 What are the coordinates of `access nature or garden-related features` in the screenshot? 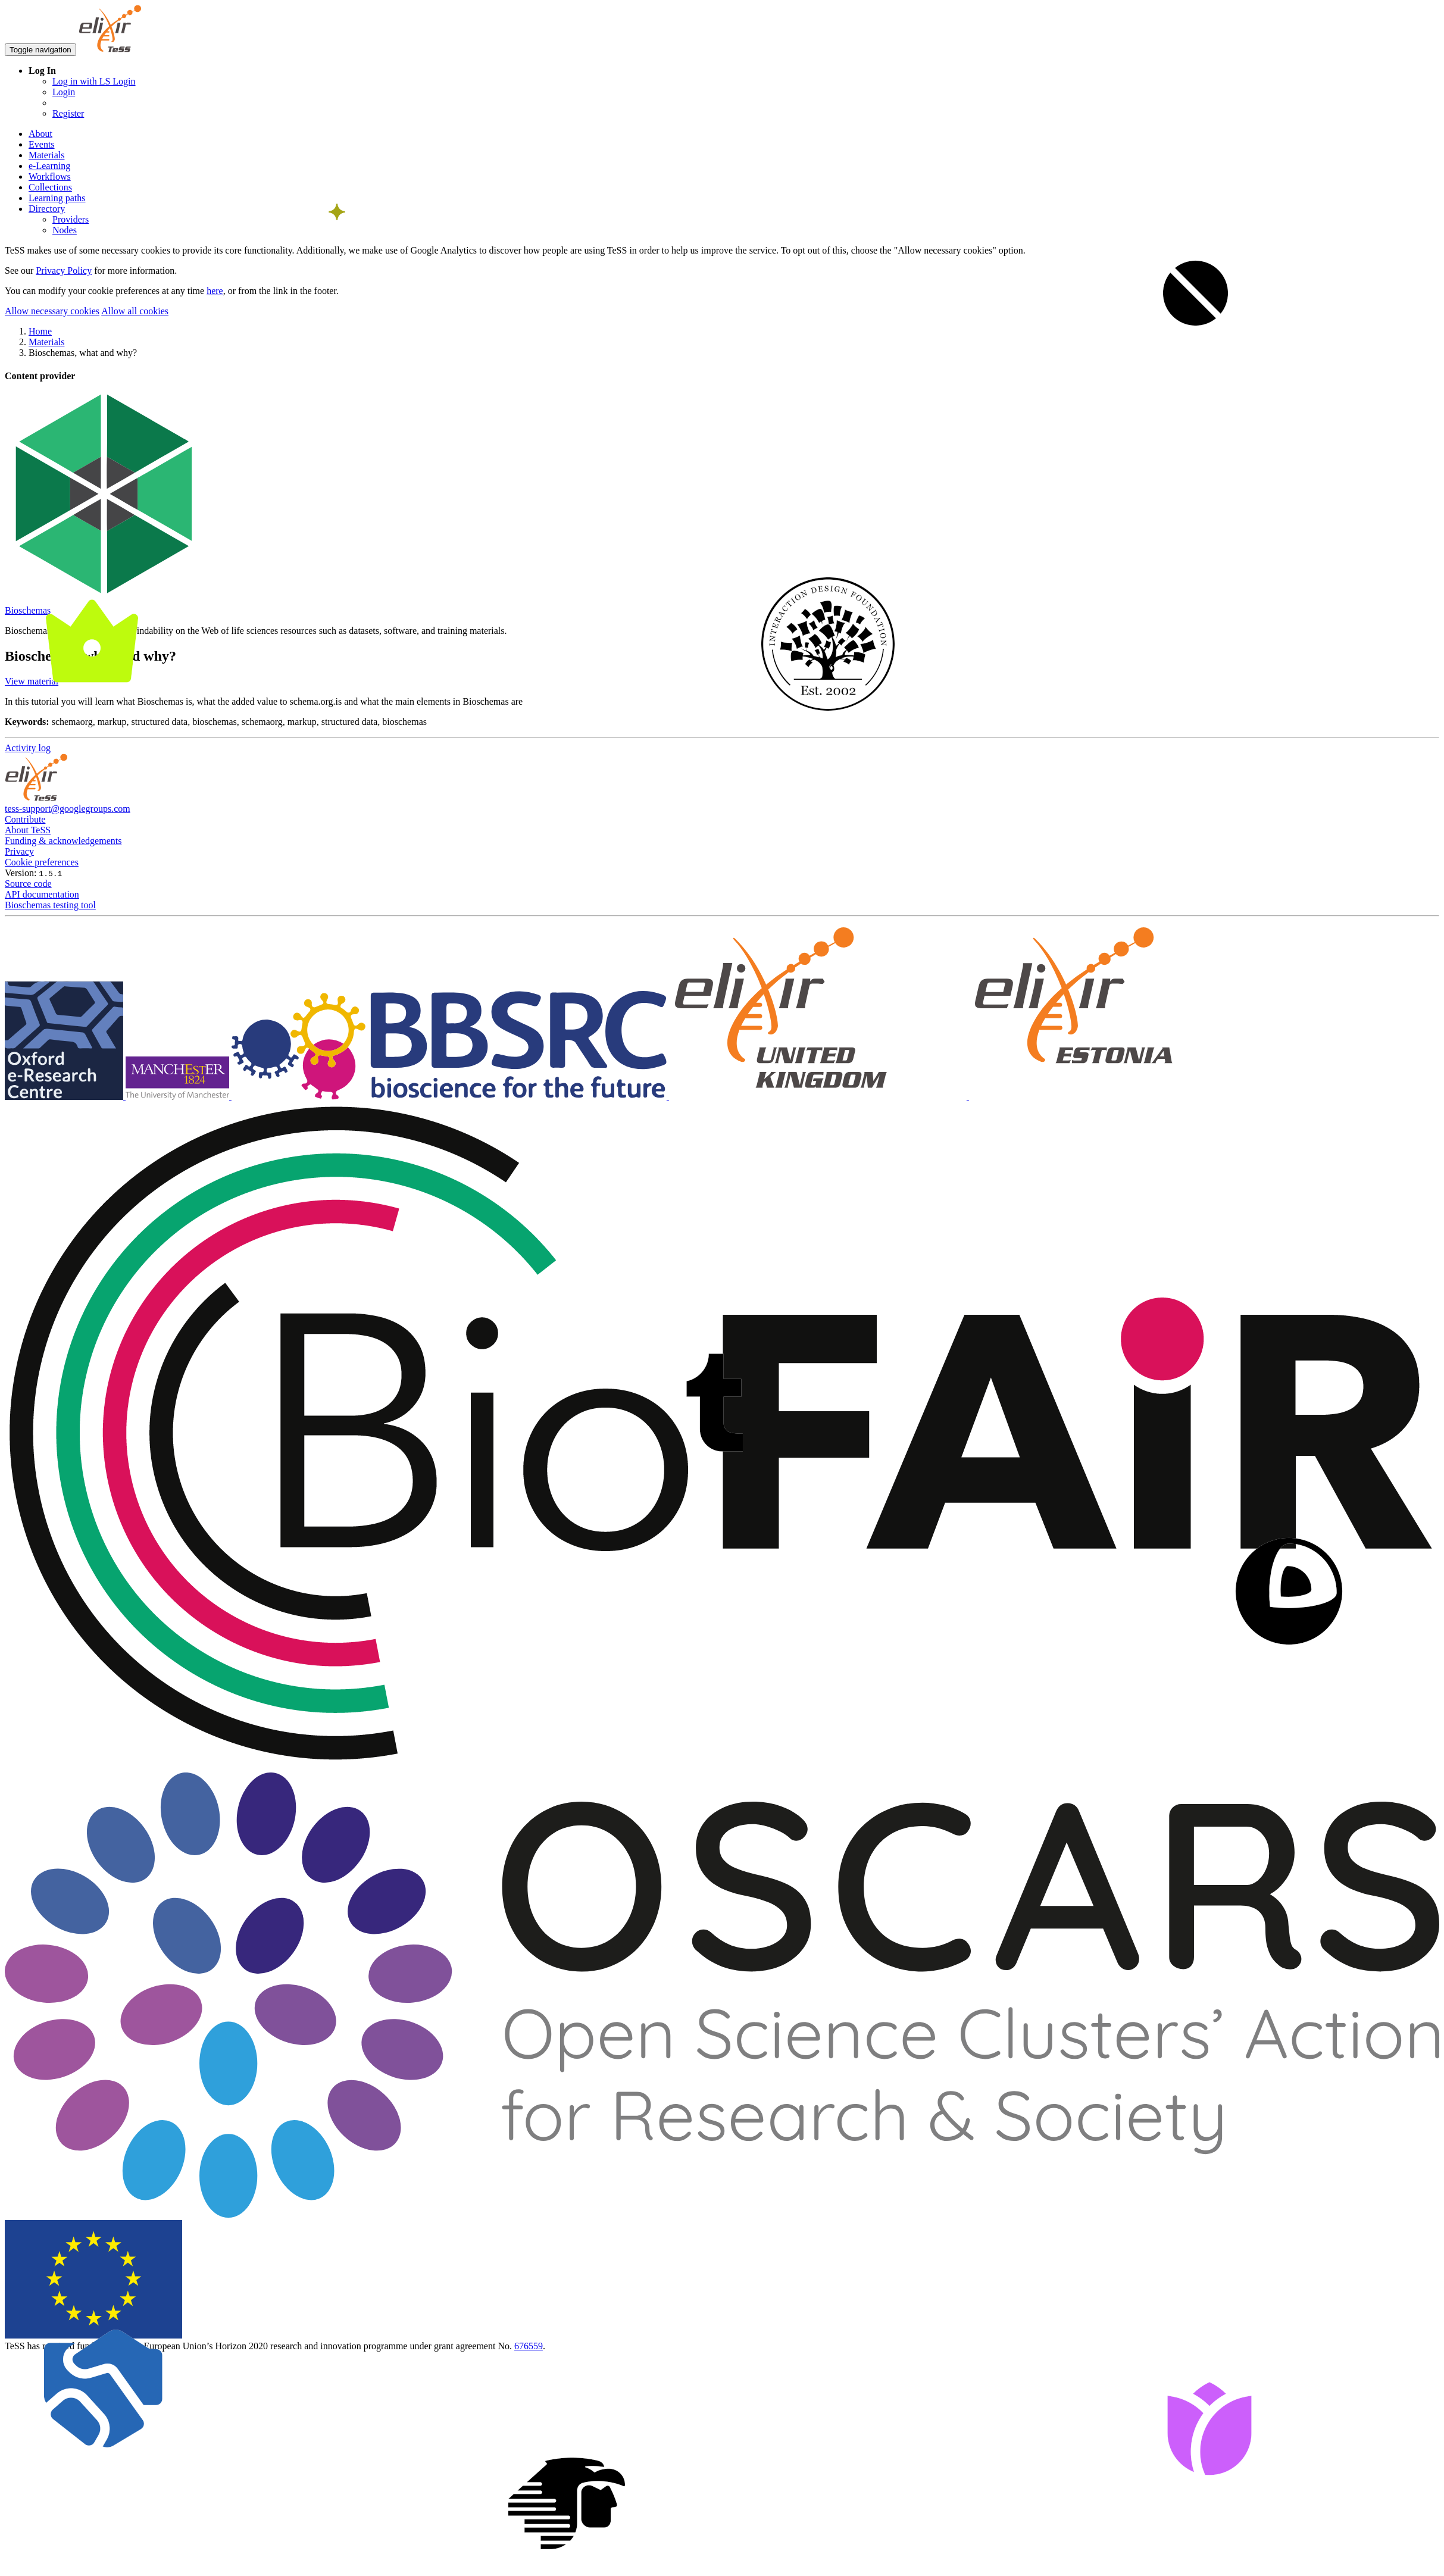 It's located at (1209, 2428).